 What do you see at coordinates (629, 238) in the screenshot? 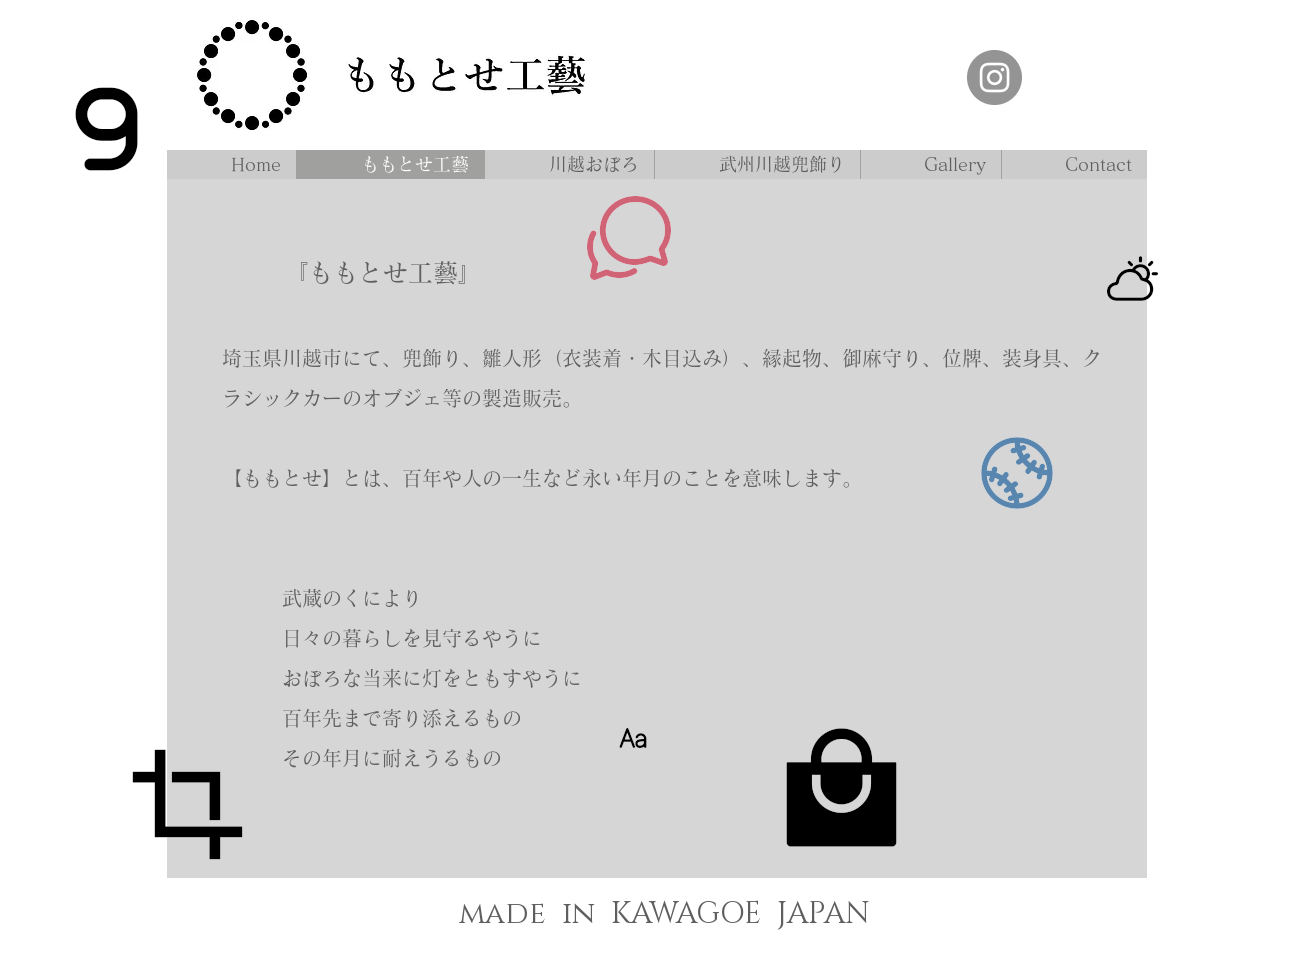
I see `open messaging or chat` at bounding box center [629, 238].